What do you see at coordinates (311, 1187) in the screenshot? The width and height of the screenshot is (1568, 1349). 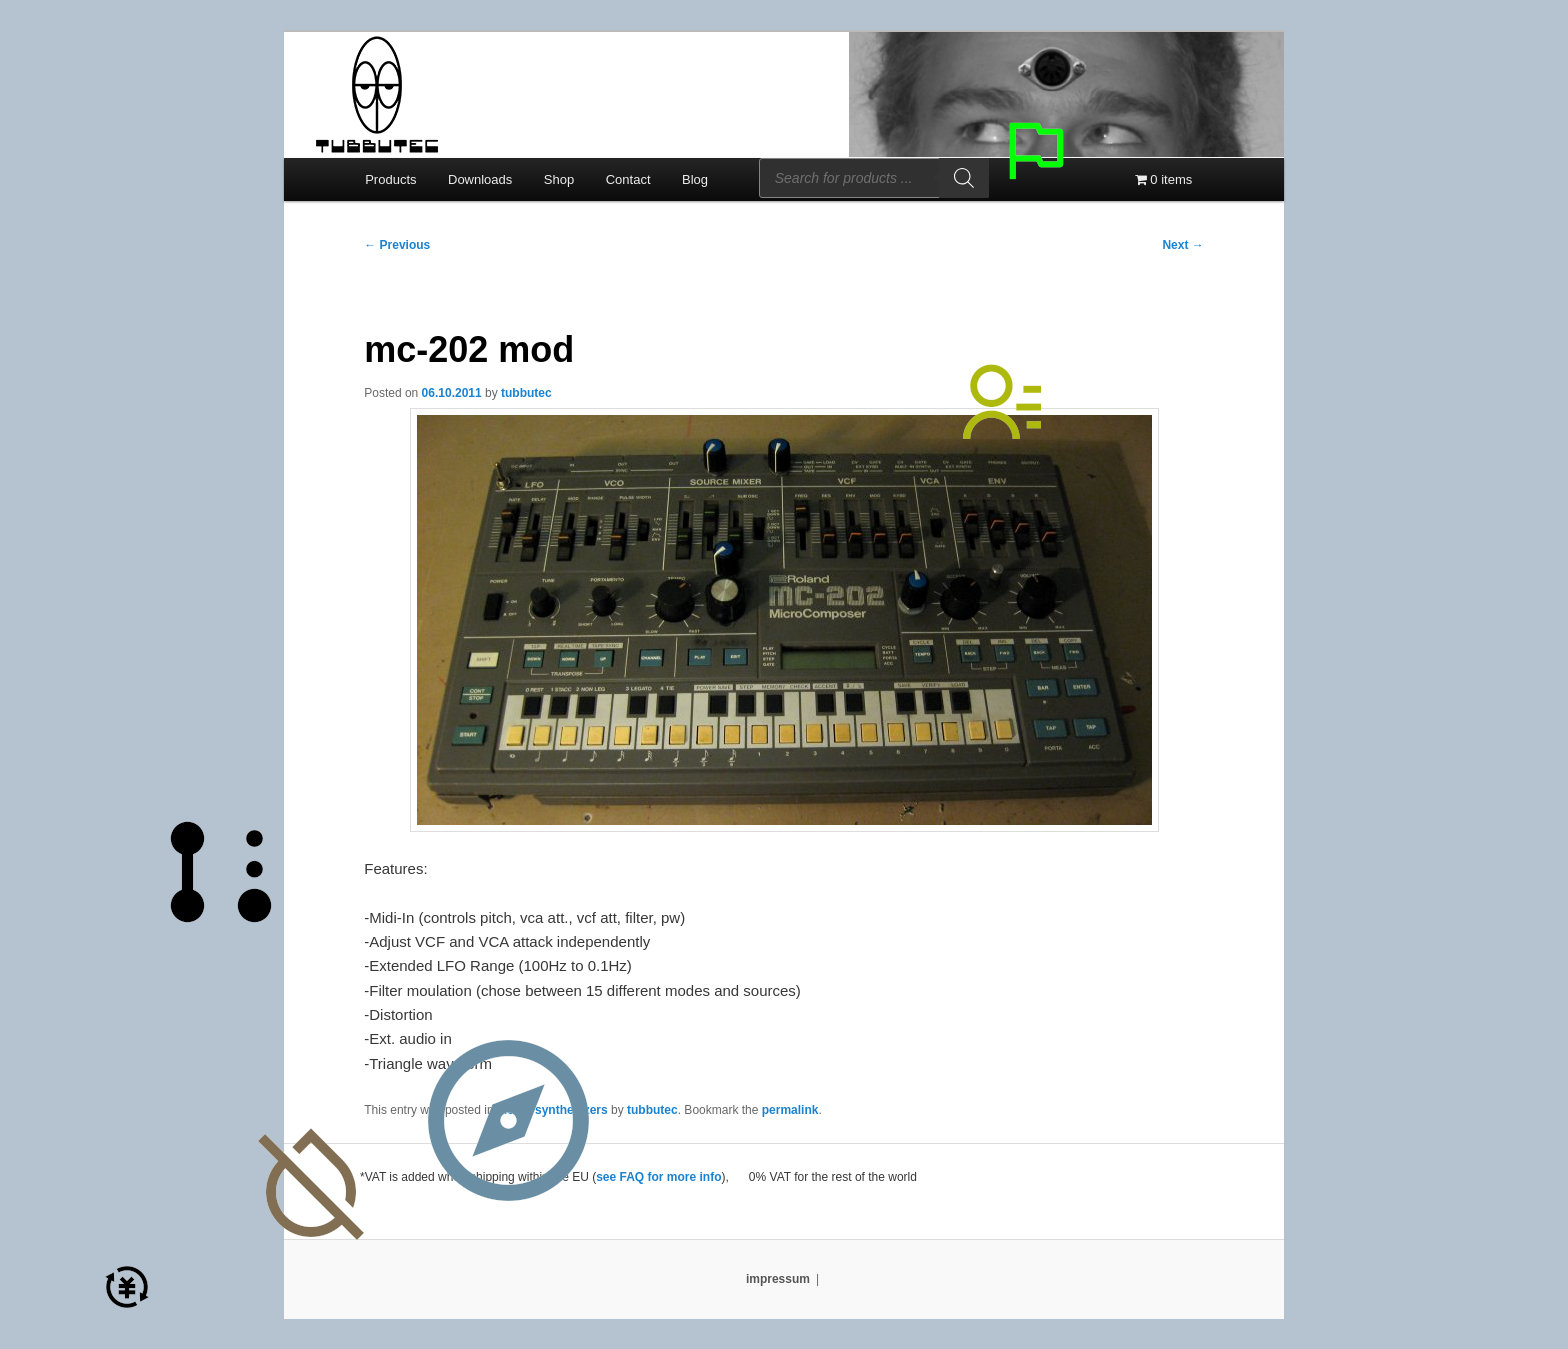 I see `disable blur effect` at bounding box center [311, 1187].